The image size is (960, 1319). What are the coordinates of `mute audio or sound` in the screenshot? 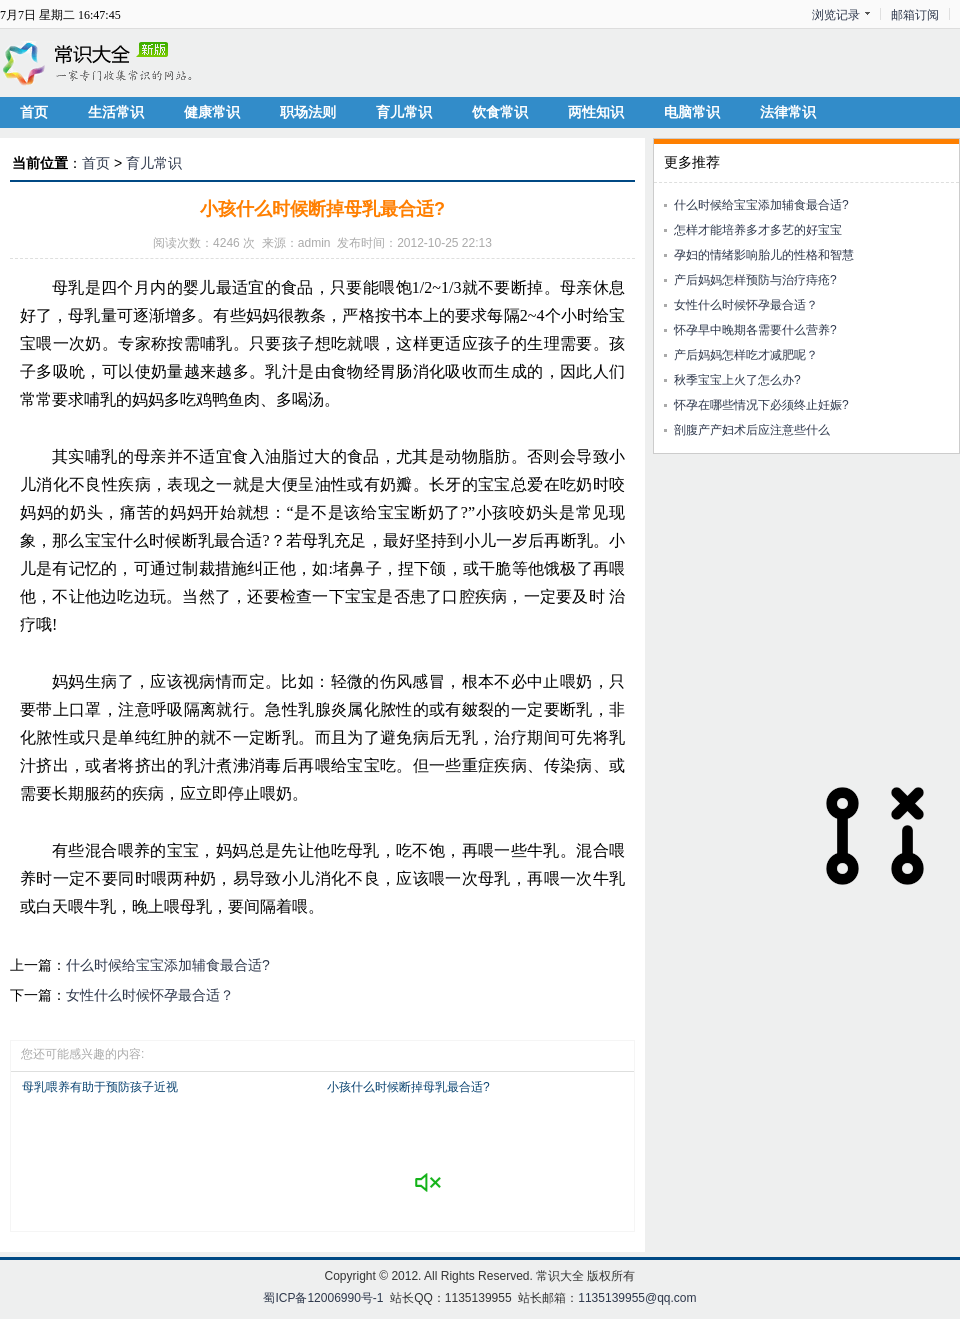 It's located at (427, 1182).